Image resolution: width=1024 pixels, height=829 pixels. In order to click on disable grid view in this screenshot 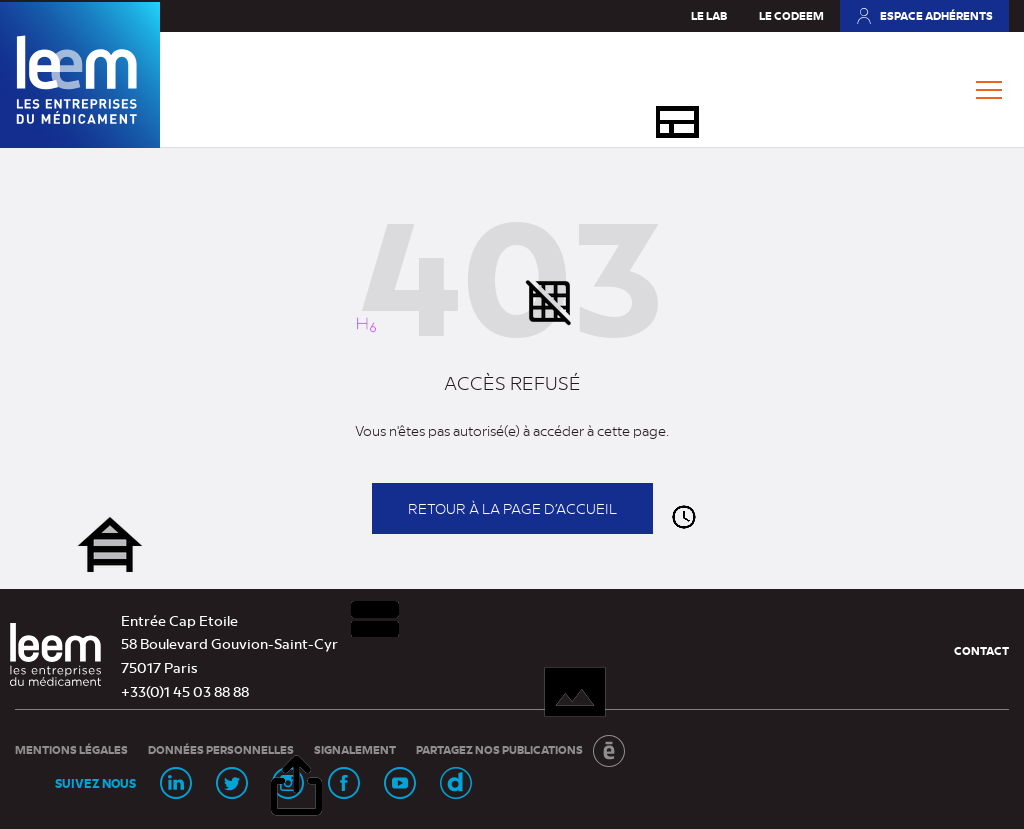, I will do `click(549, 301)`.